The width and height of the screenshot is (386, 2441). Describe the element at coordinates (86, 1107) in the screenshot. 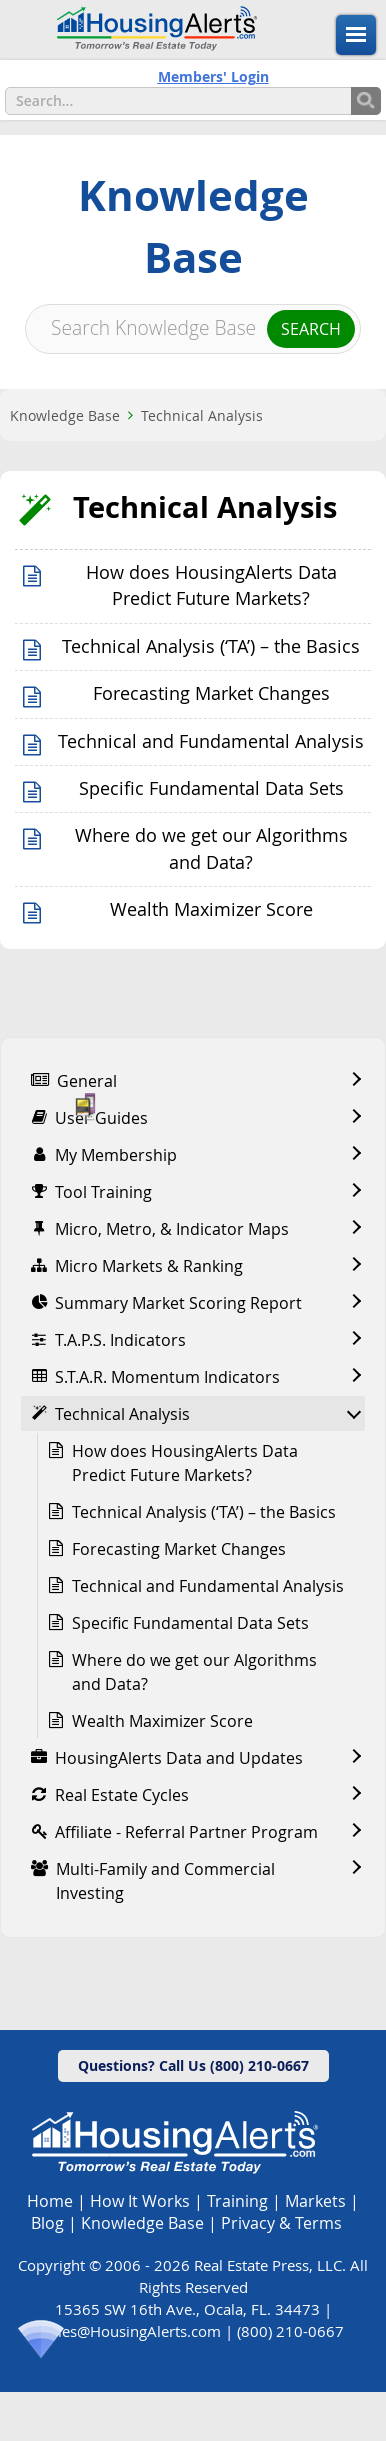

I see `access removable storage devices` at that location.